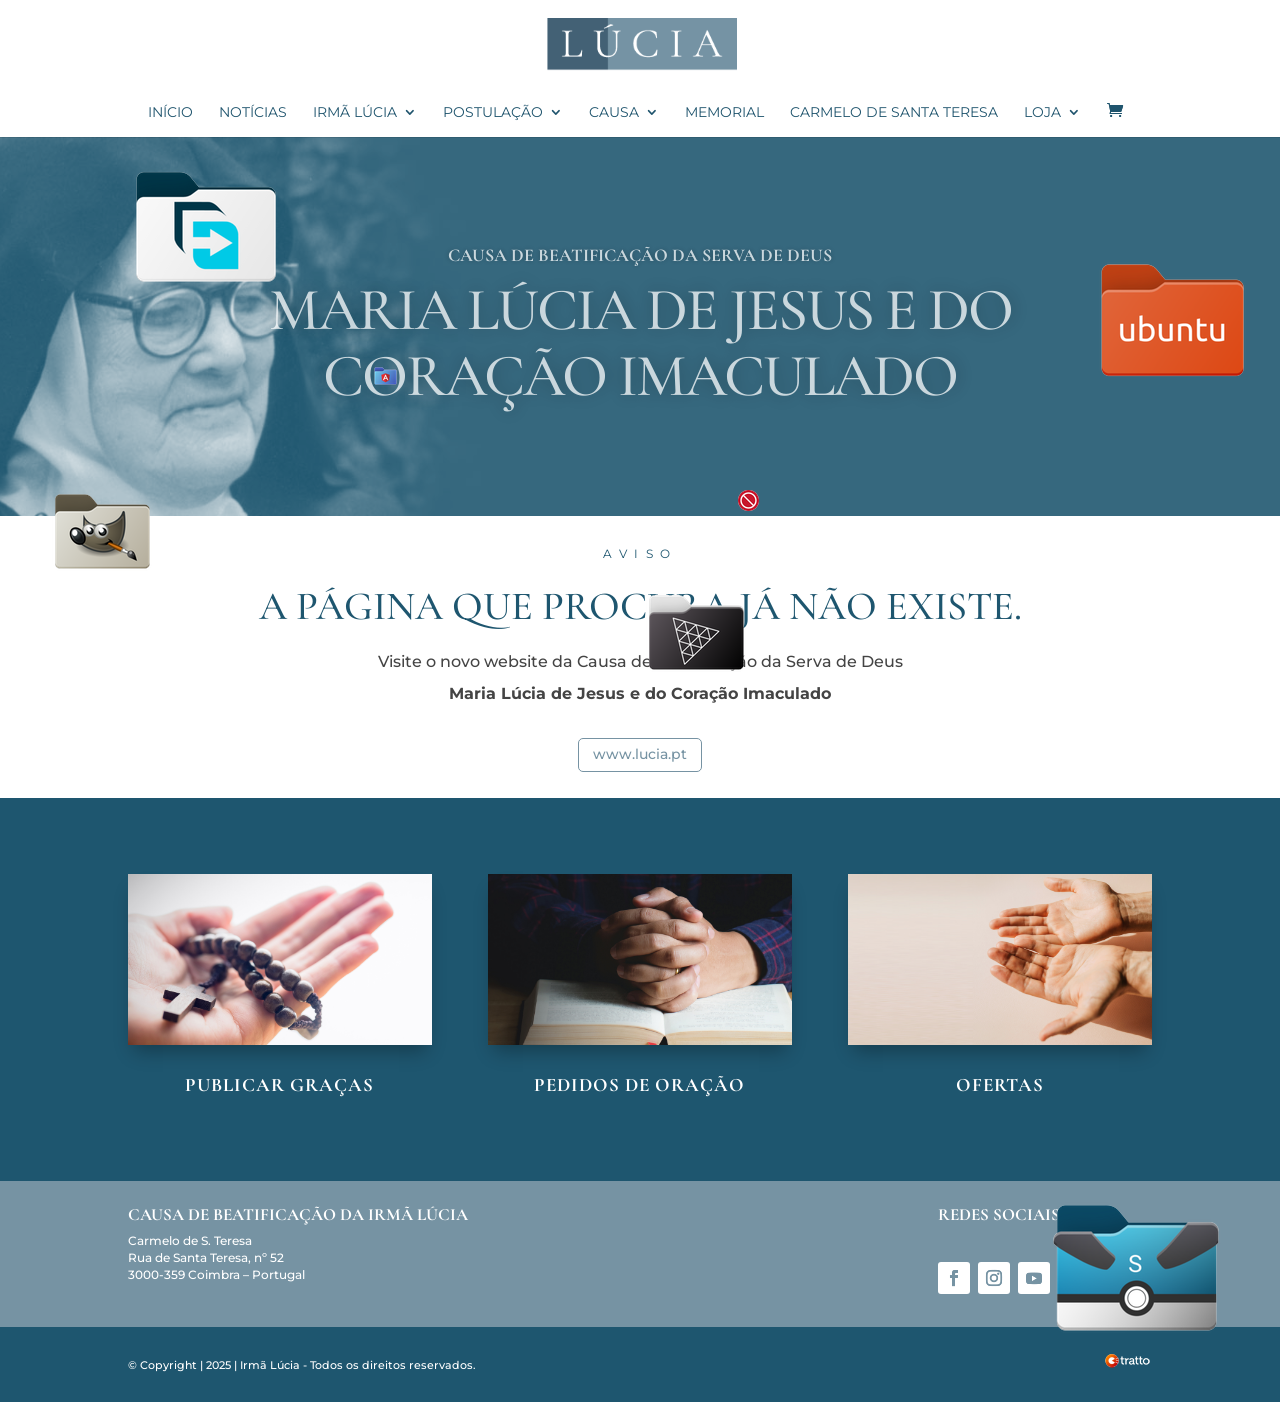  I want to click on open folder containing Angular project files, so click(385, 376).